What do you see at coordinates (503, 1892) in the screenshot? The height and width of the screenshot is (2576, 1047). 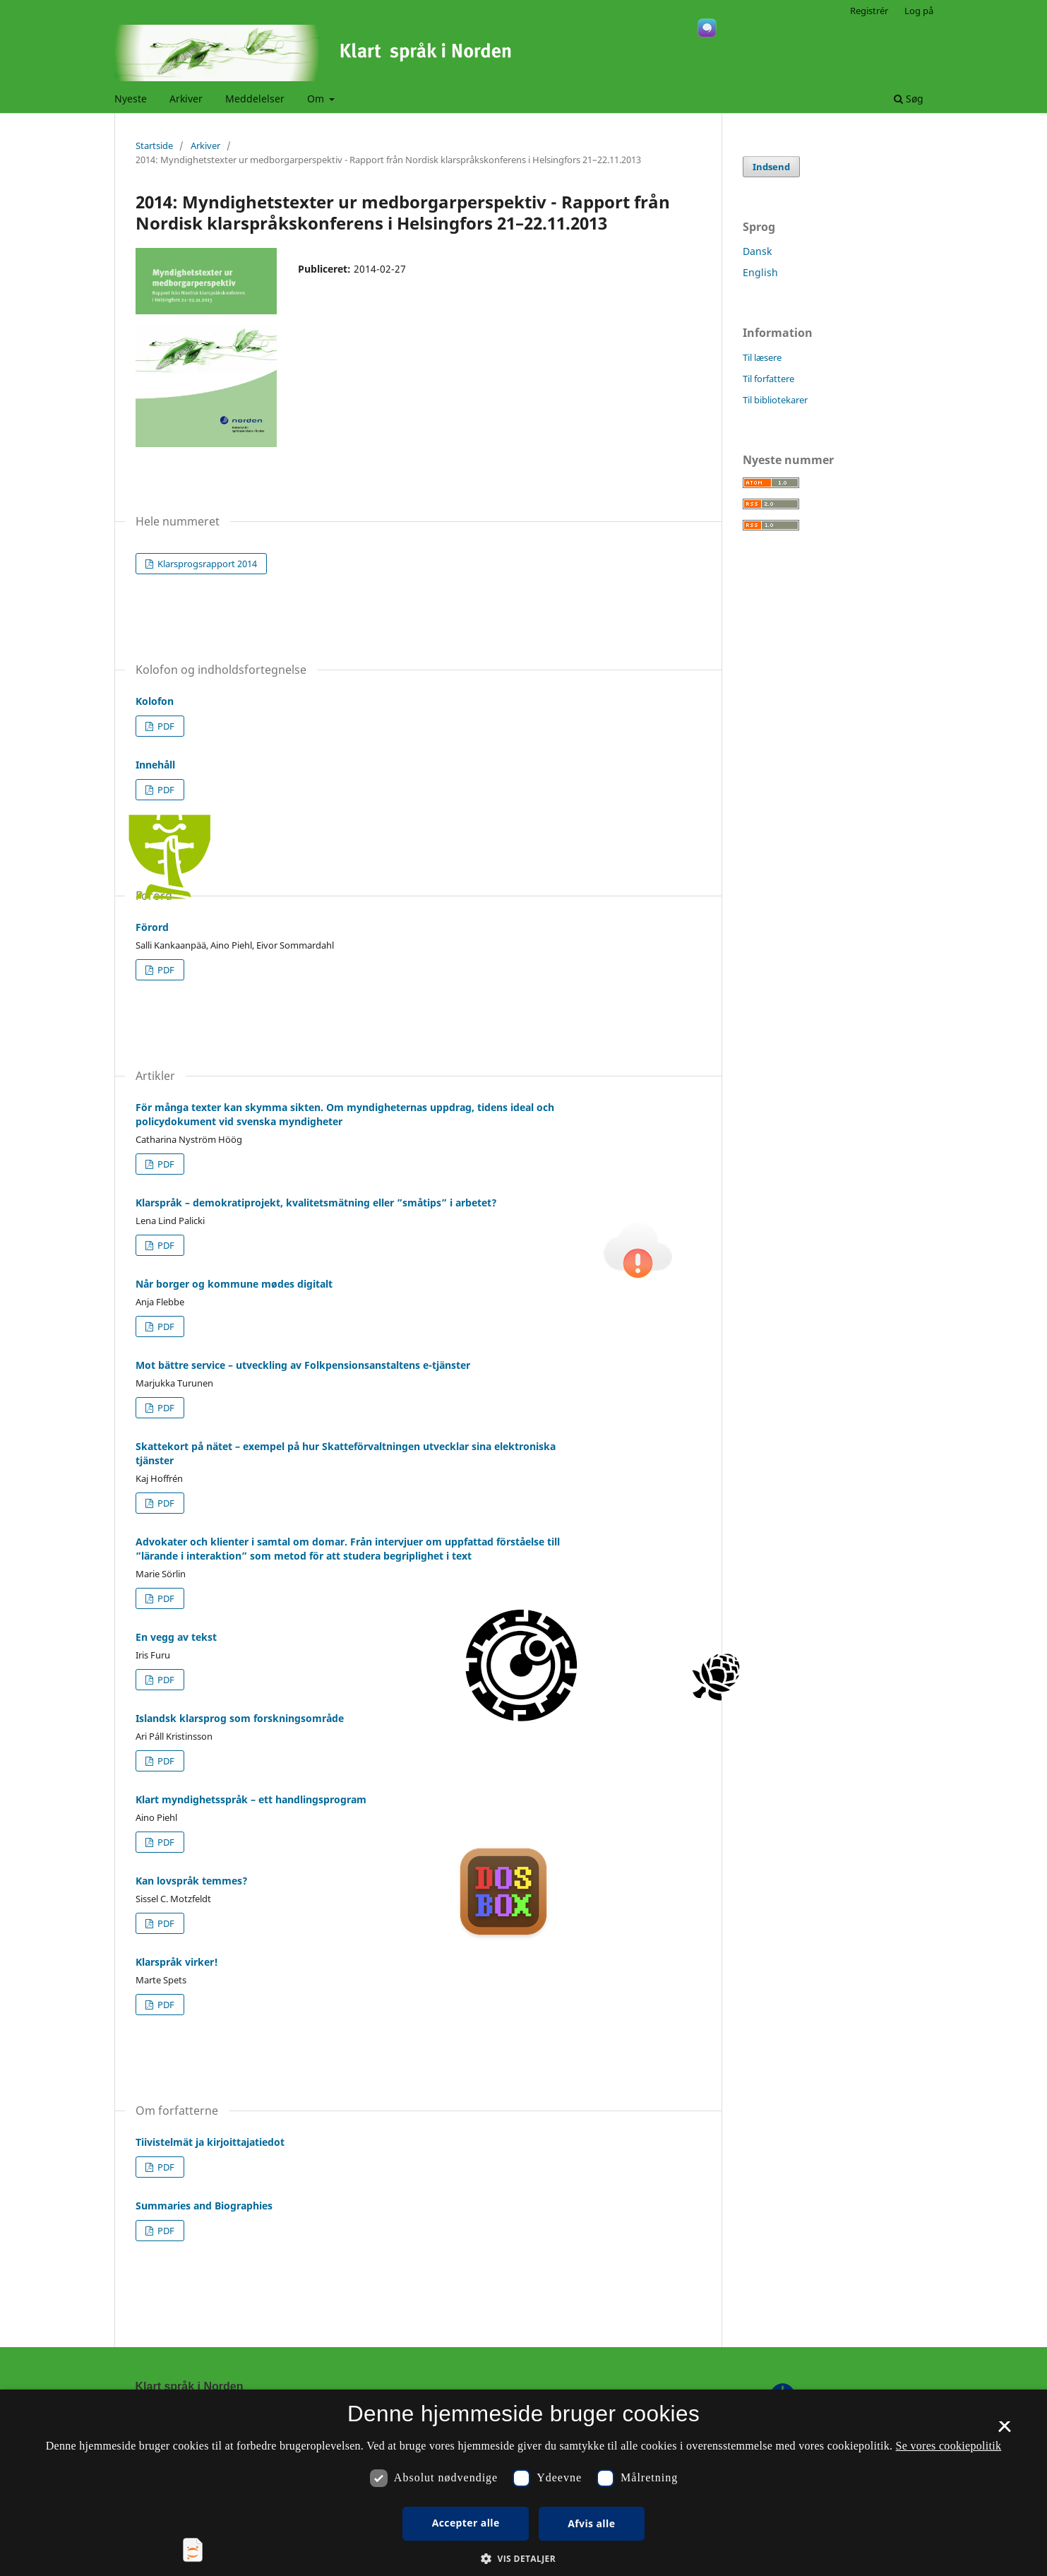 I see `launch dosbox-x emulator` at bounding box center [503, 1892].